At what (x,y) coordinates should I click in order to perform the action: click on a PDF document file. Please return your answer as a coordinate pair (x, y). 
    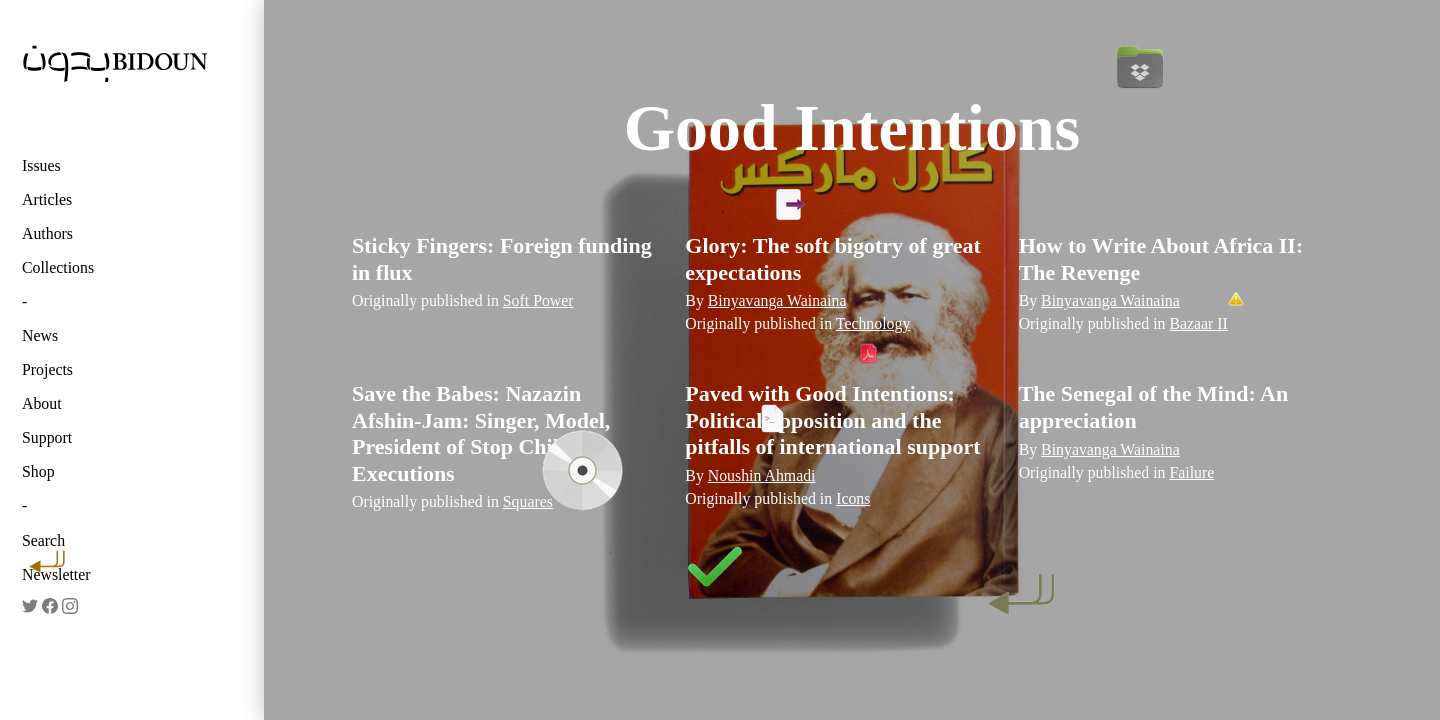
    Looking at the image, I should click on (868, 353).